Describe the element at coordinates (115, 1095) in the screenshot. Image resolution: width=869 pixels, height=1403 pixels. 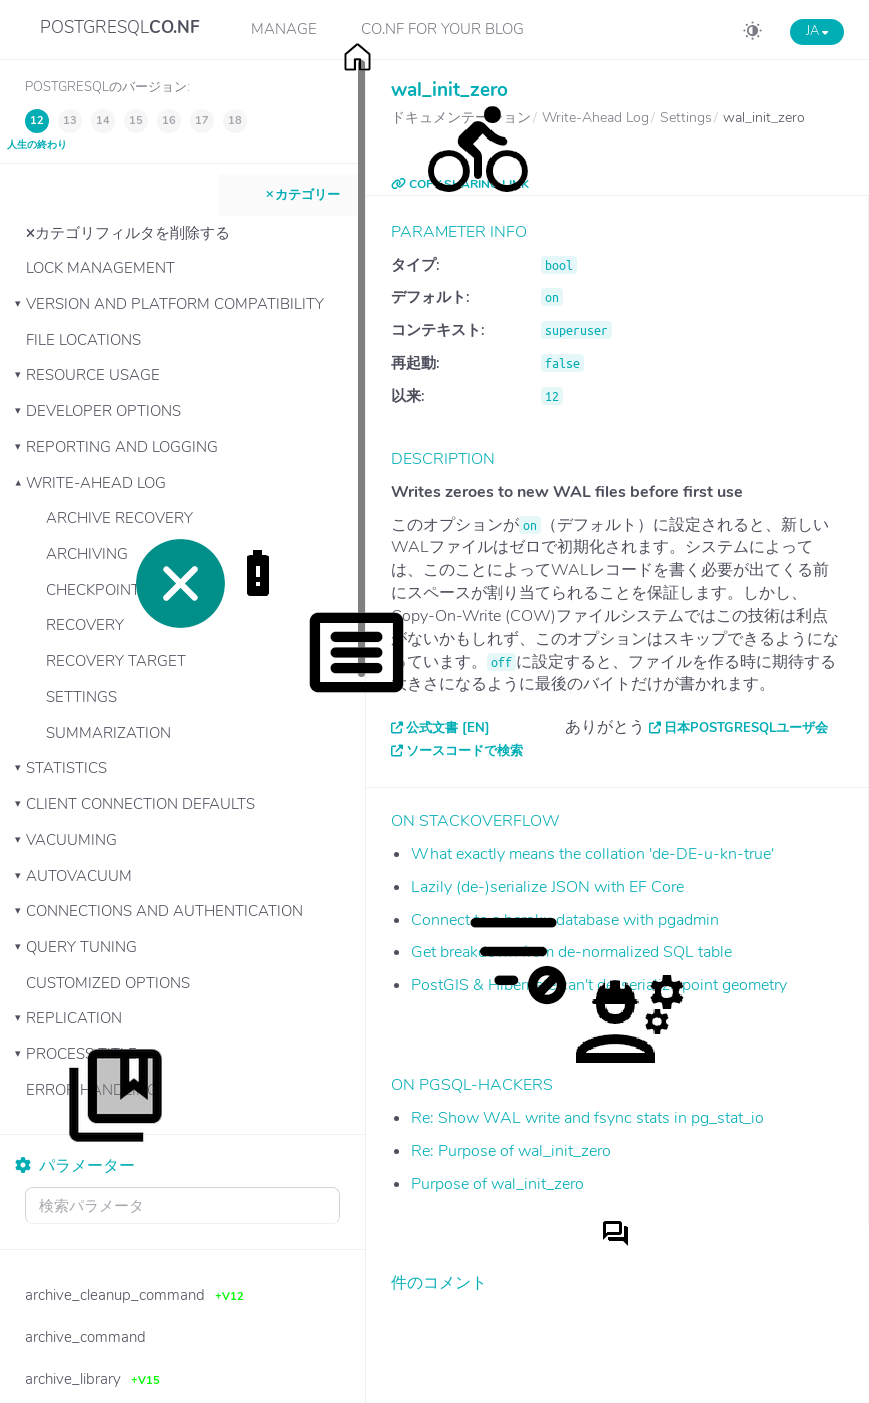
I see `access your bookmarked collections` at that location.